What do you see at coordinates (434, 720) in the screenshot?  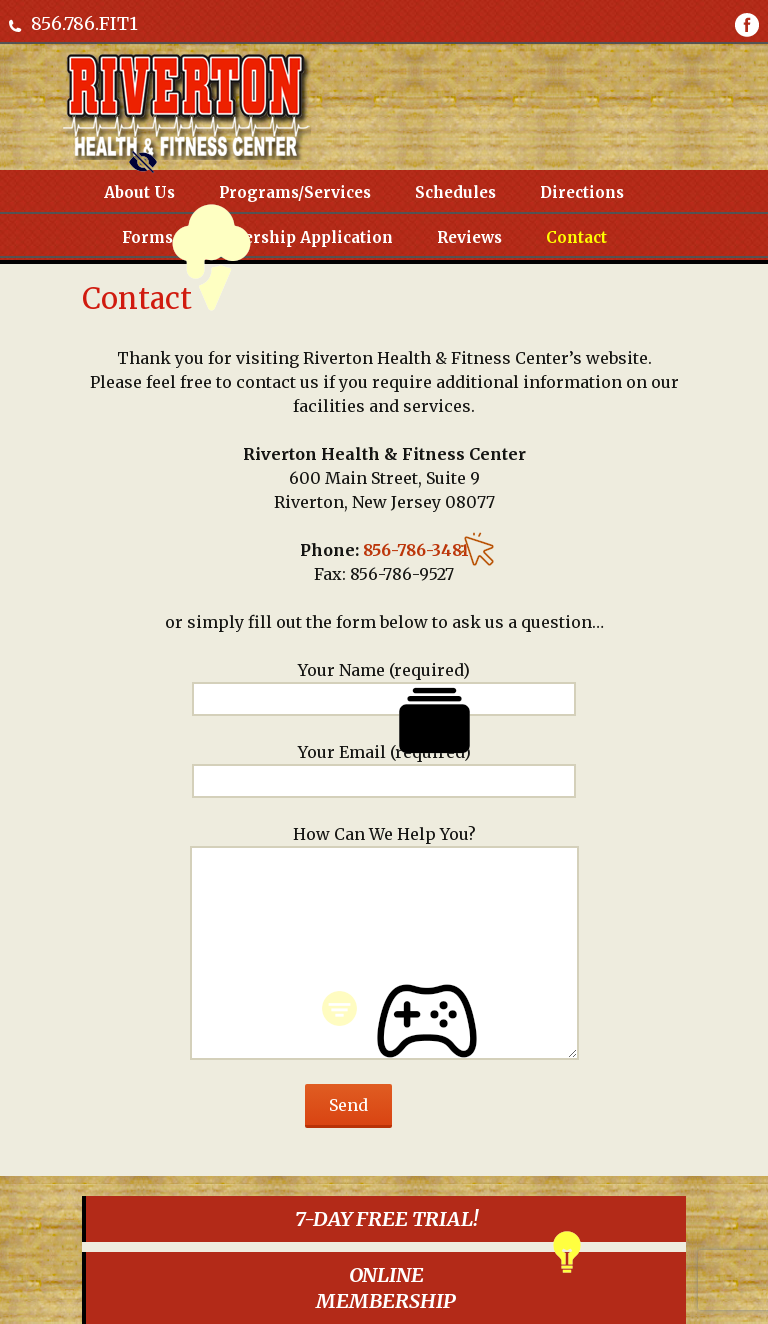 I see `view photo albums` at bounding box center [434, 720].